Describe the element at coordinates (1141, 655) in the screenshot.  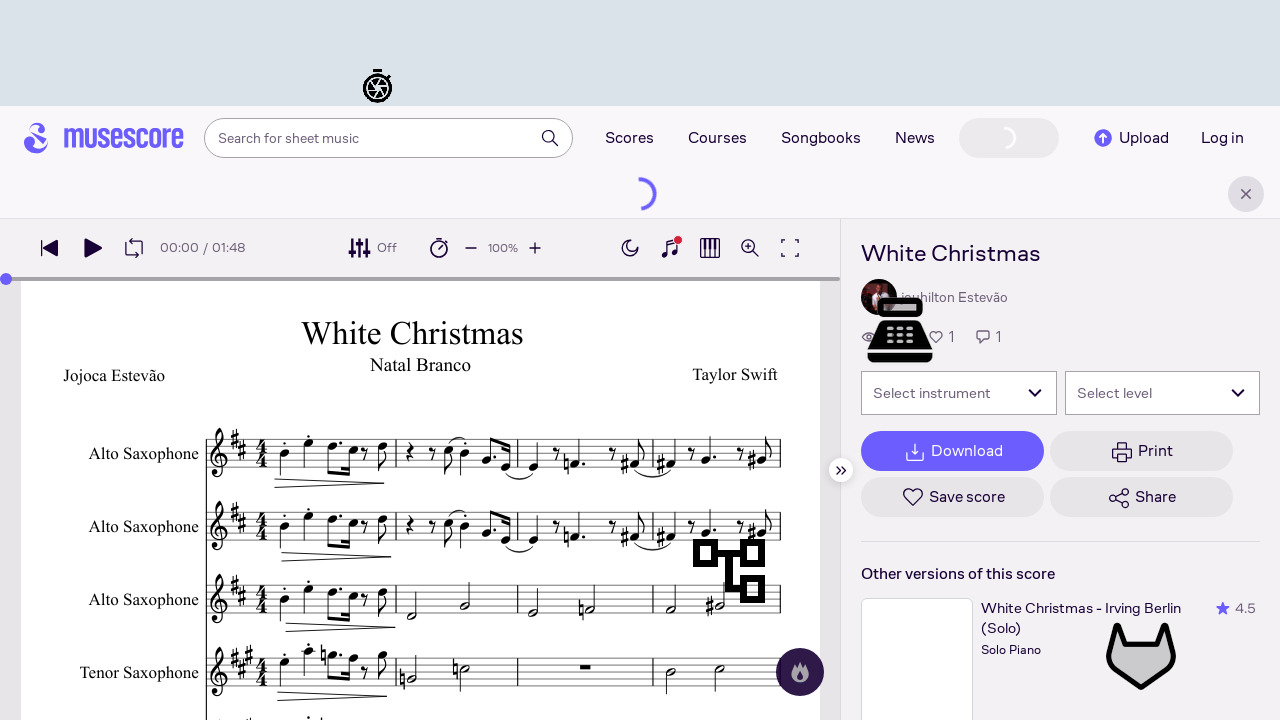
I see `open gitlab repository` at that location.